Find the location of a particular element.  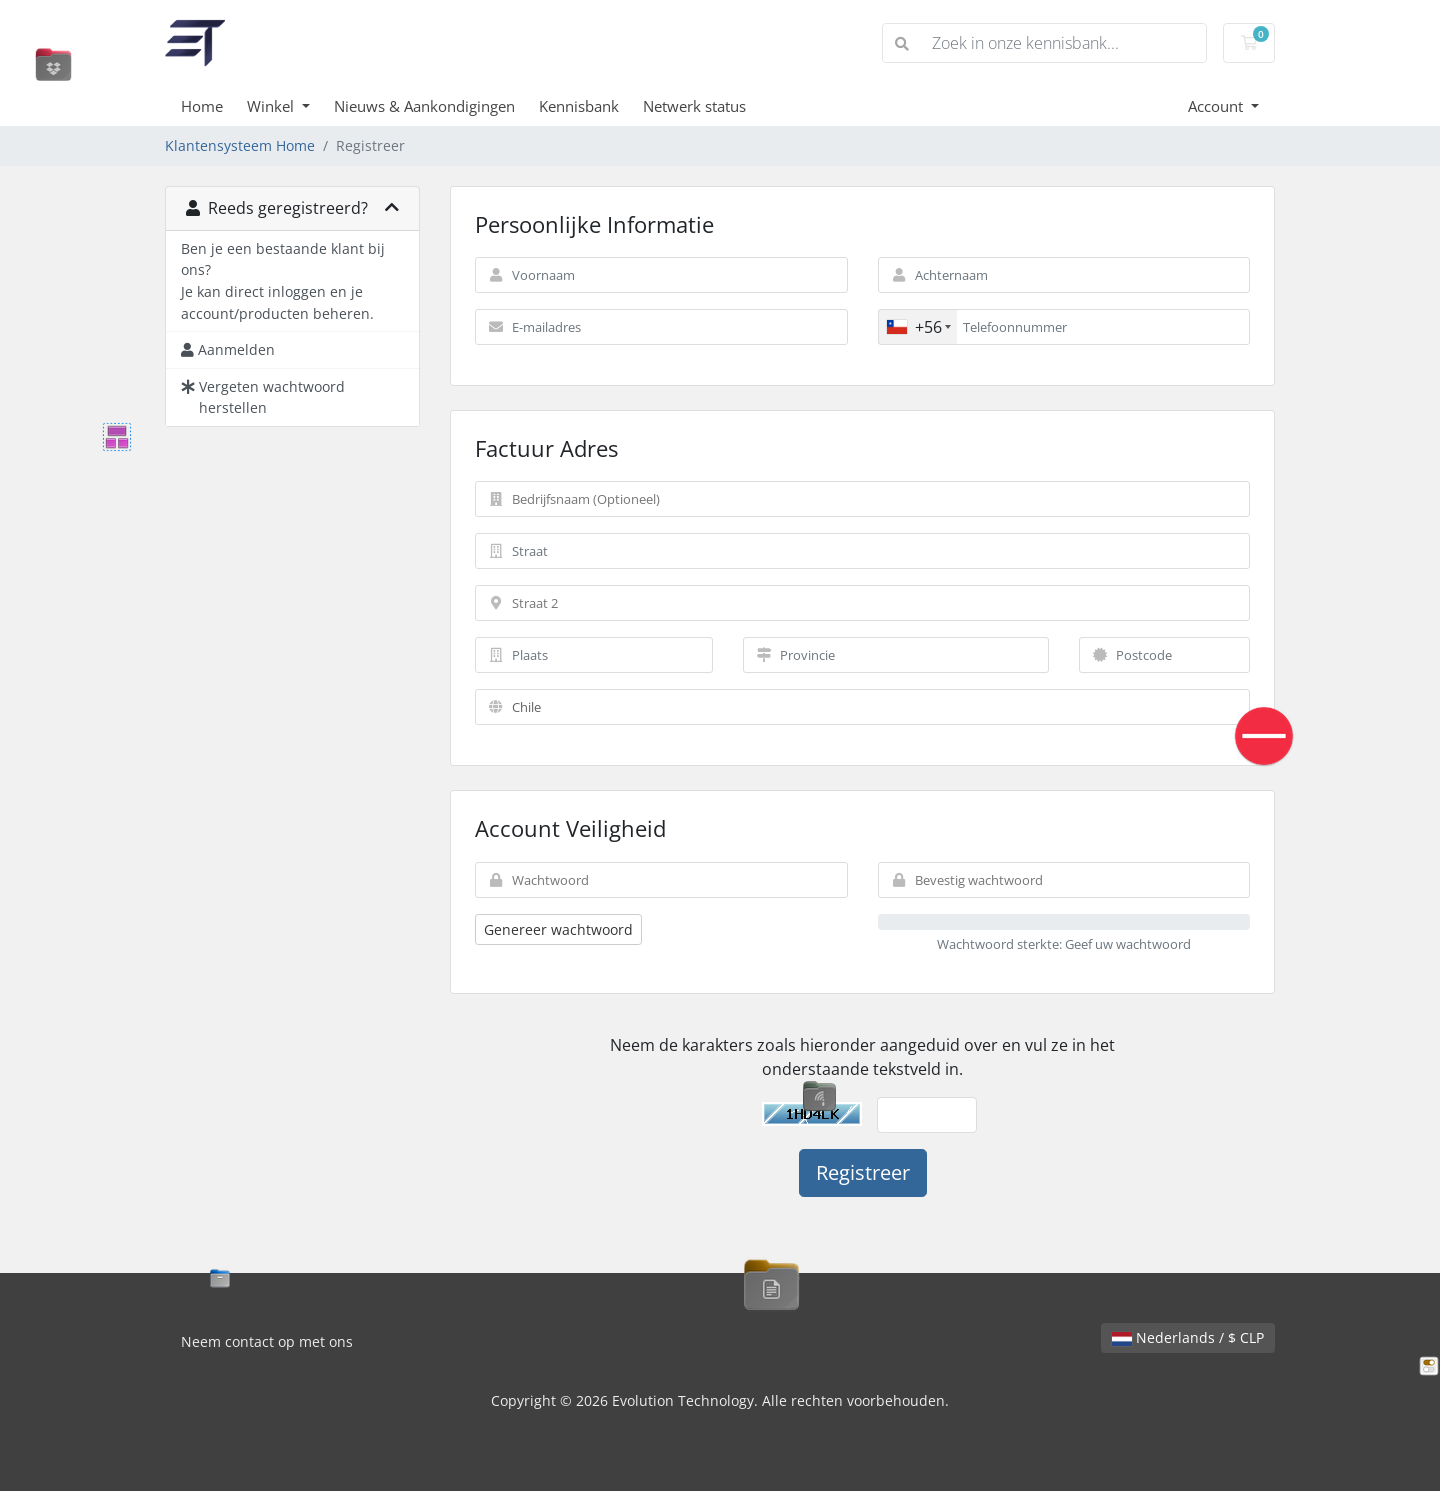

open your dropbox folder is located at coordinates (53, 64).